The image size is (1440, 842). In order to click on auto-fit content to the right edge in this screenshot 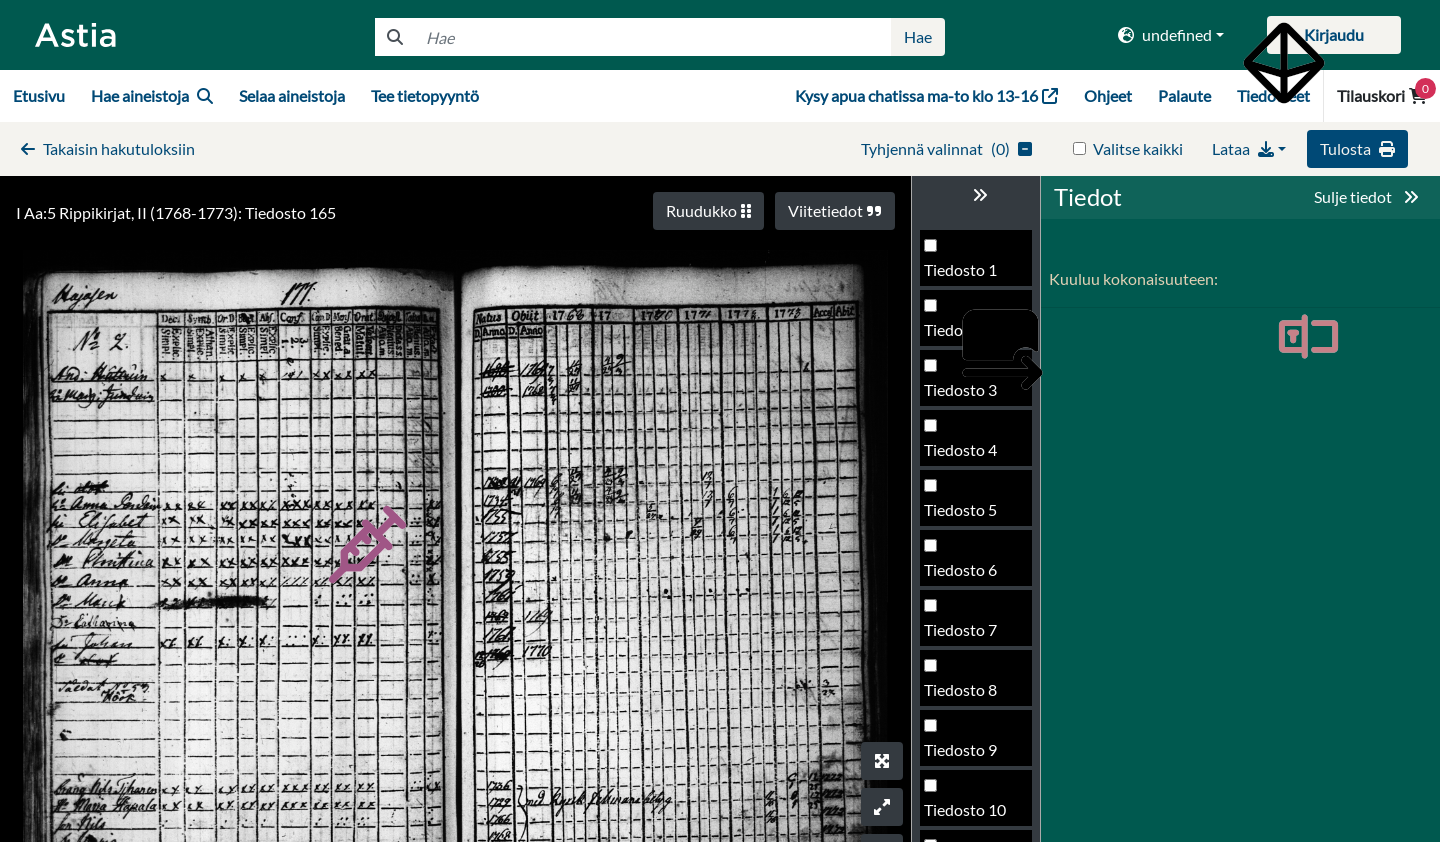, I will do `click(1000, 347)`.